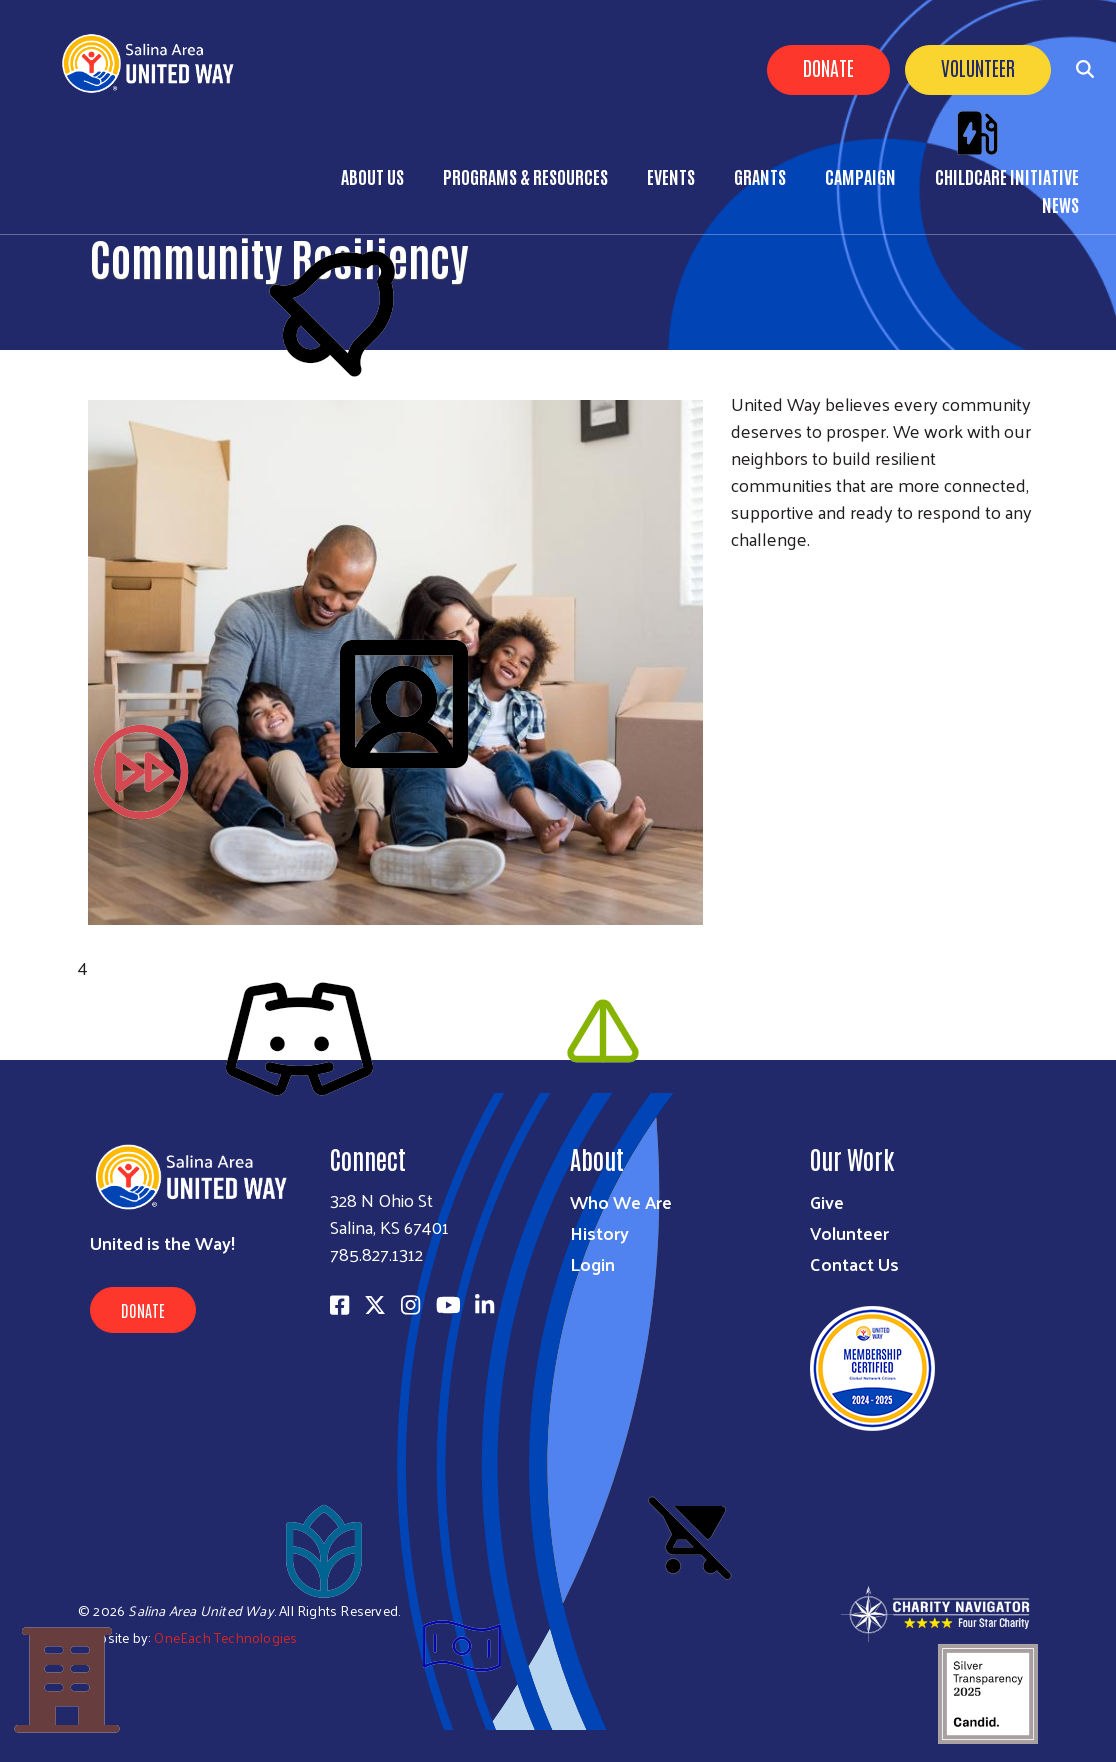  I want to click on skip forward in media playback, so click(141, 772).